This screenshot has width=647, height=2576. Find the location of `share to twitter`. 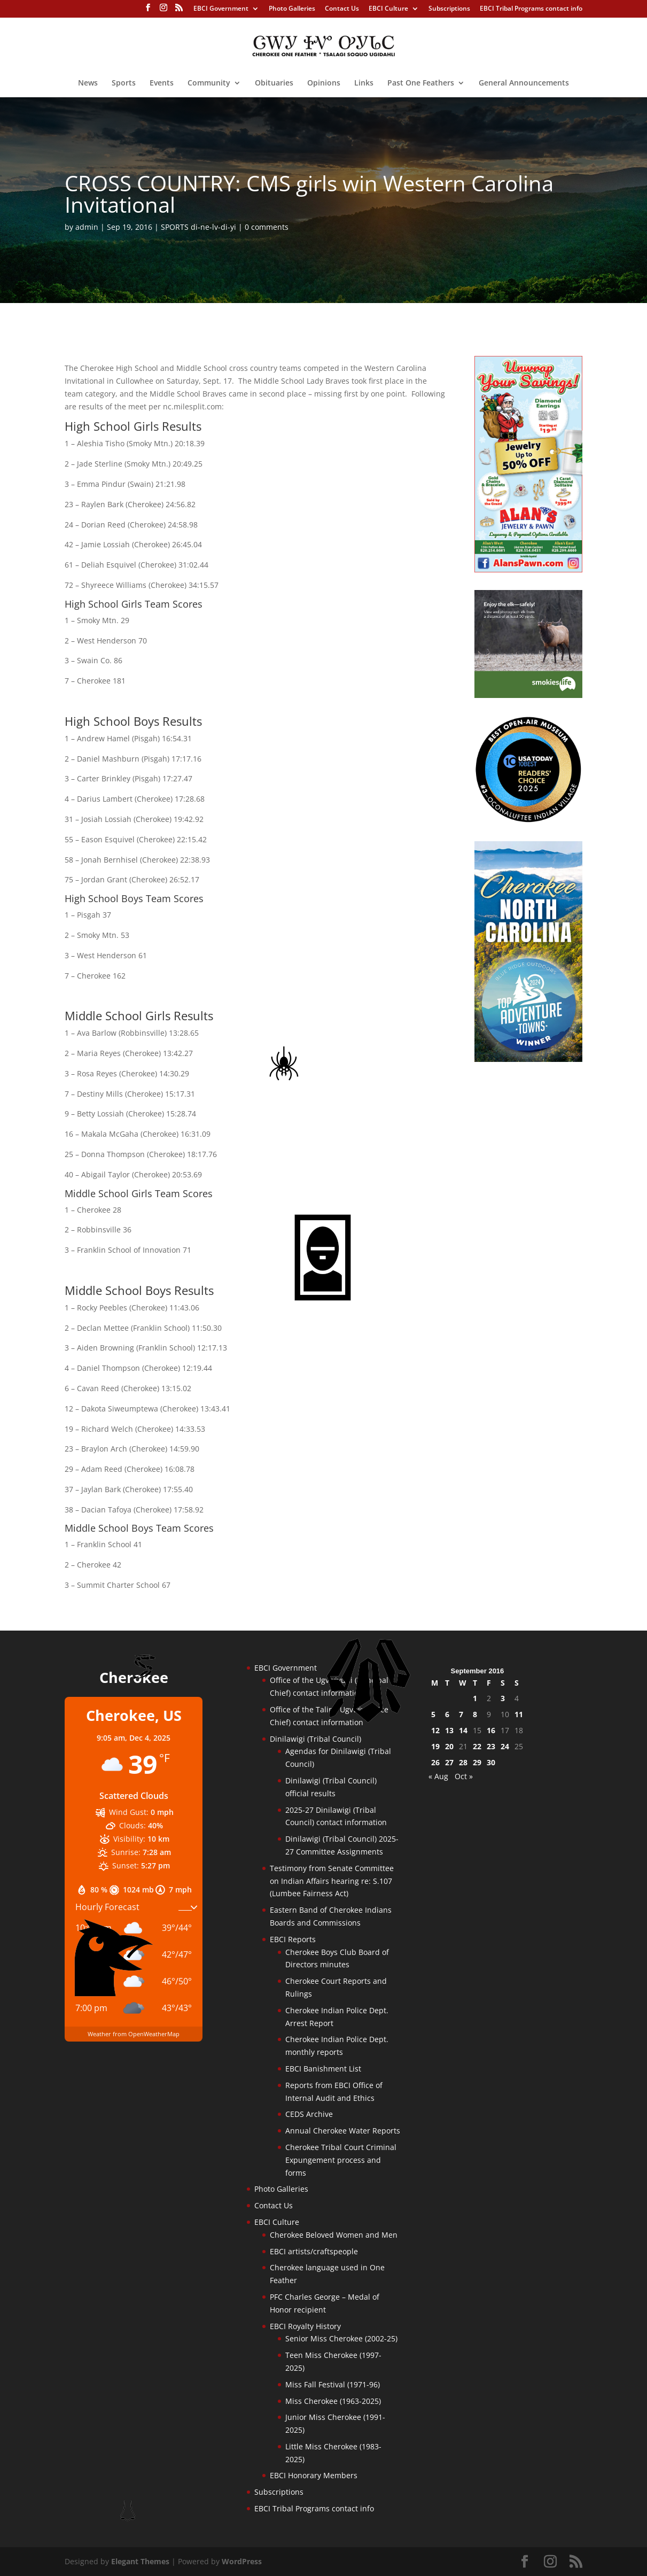

share to twitter is located at coordinates (113, 1957).